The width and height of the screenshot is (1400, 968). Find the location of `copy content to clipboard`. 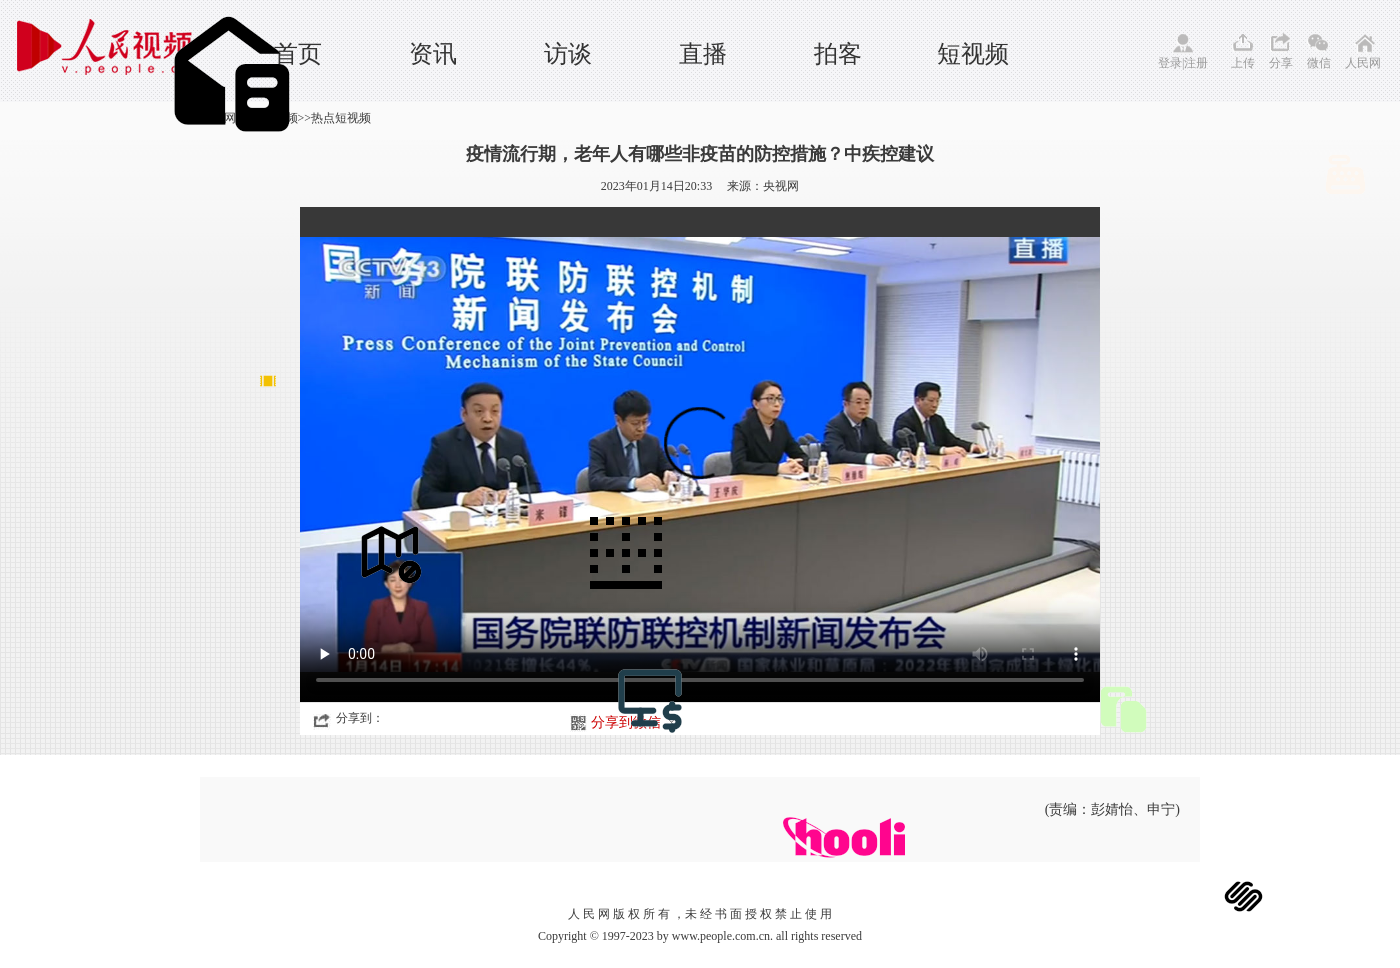

copy content to clipboard is located at coordinates (1123, 709).